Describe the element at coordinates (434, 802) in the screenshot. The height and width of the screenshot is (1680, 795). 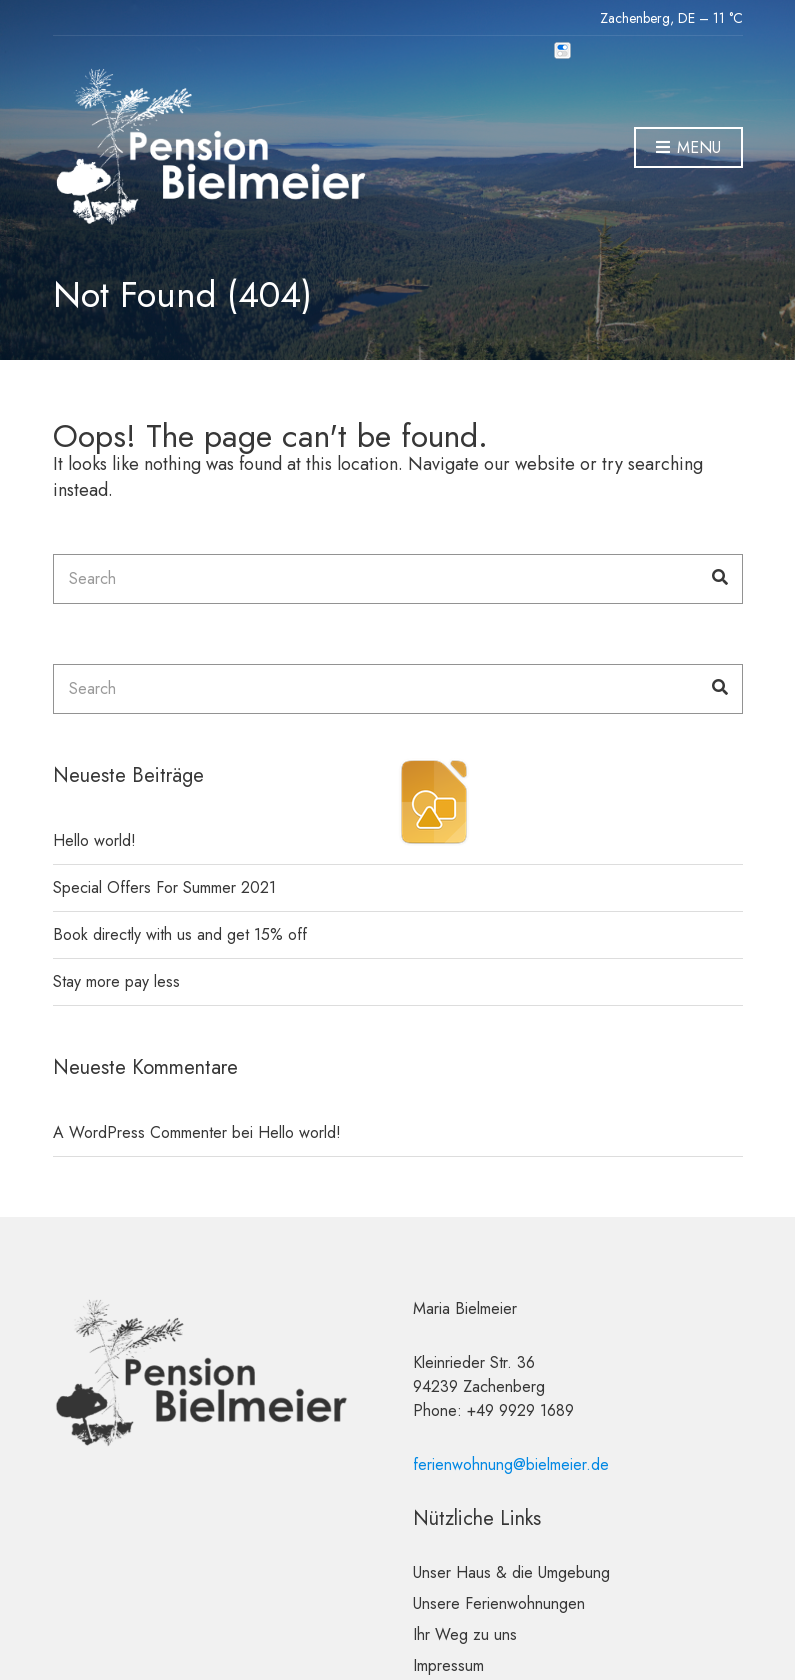
I see `open libreoffice draw application` at that location.